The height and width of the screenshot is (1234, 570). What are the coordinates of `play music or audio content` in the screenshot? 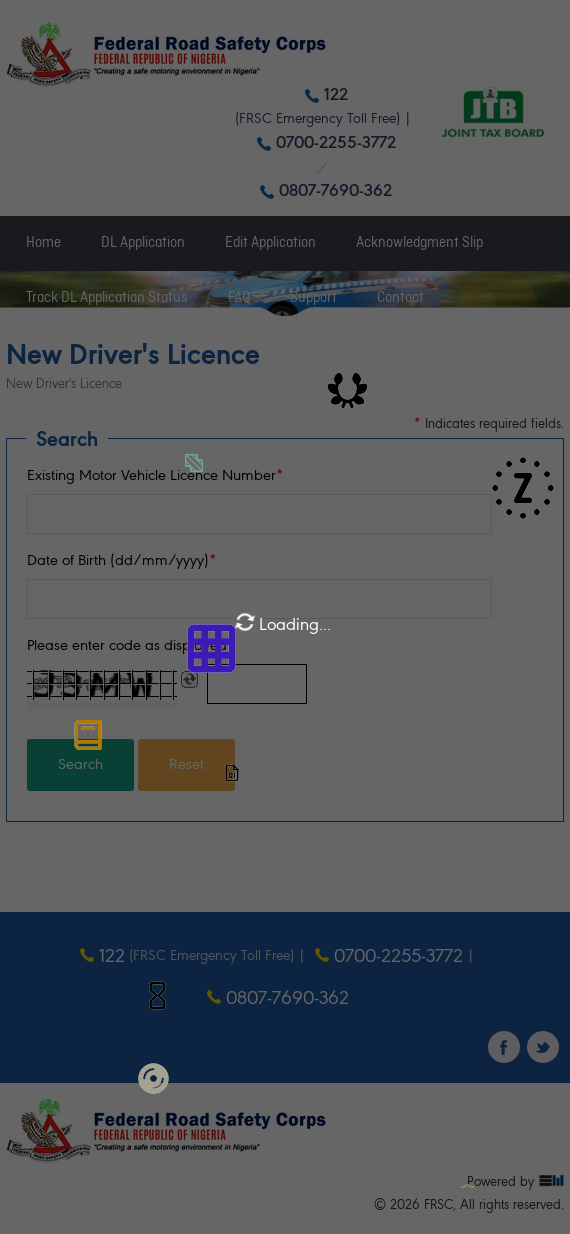 It's located at (153, 1078).